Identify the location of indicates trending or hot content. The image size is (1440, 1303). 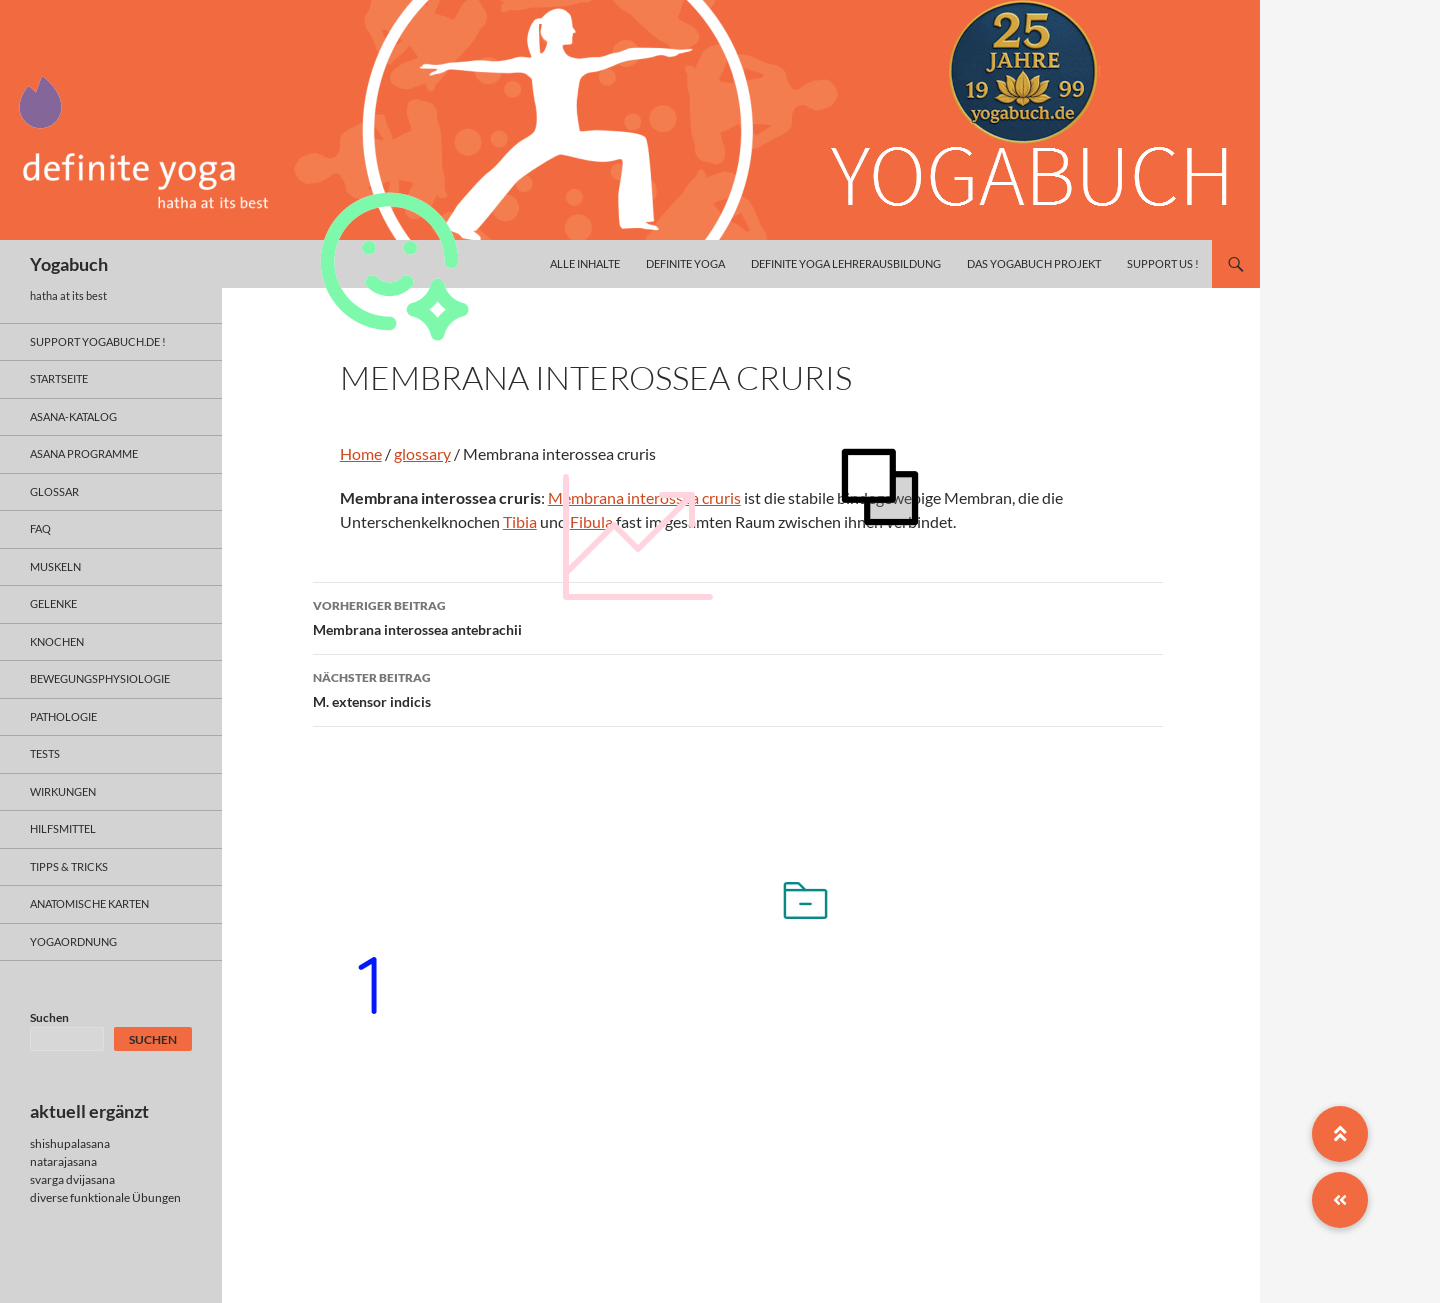
(40, 103).